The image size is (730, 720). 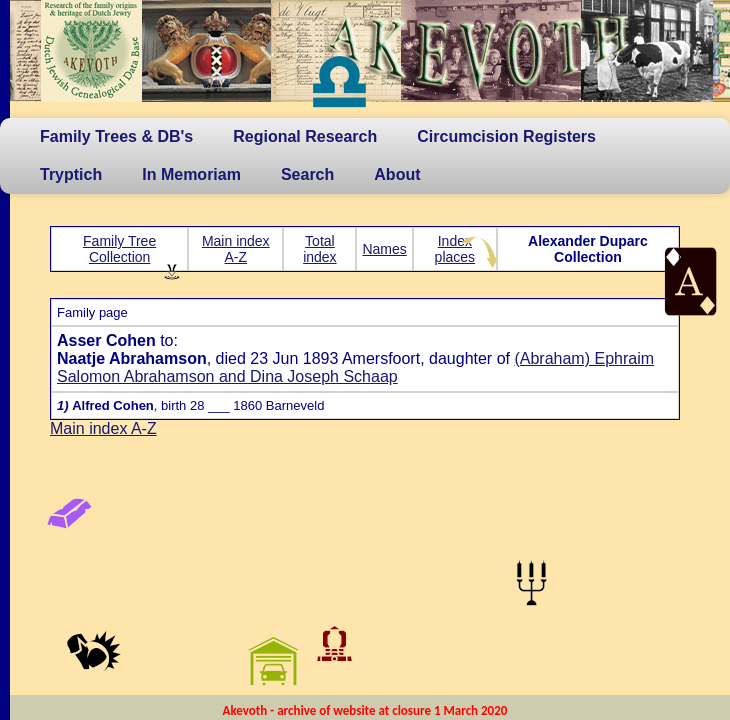 I want to click on rotate view to overhead perspective, so click(x=479, y=252).